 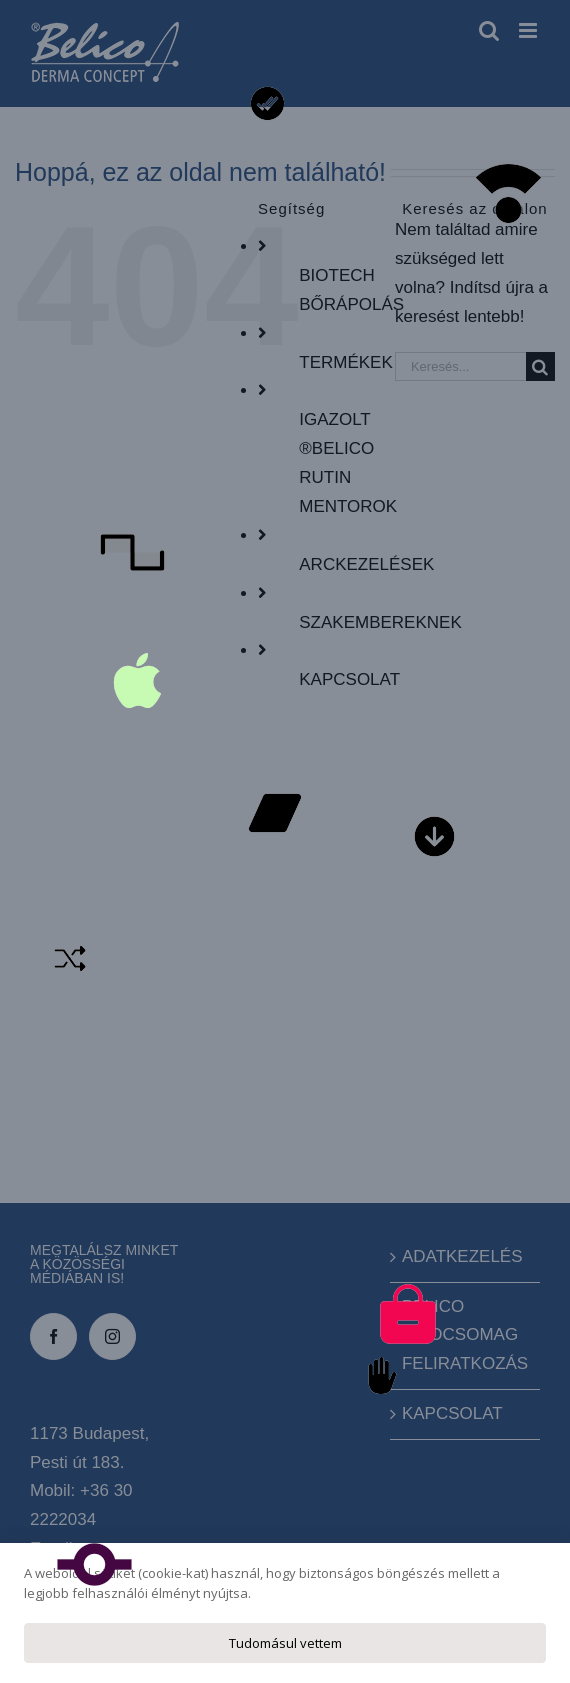 I want to click on remove item from shopping bag, so click(x=408, y=1314).